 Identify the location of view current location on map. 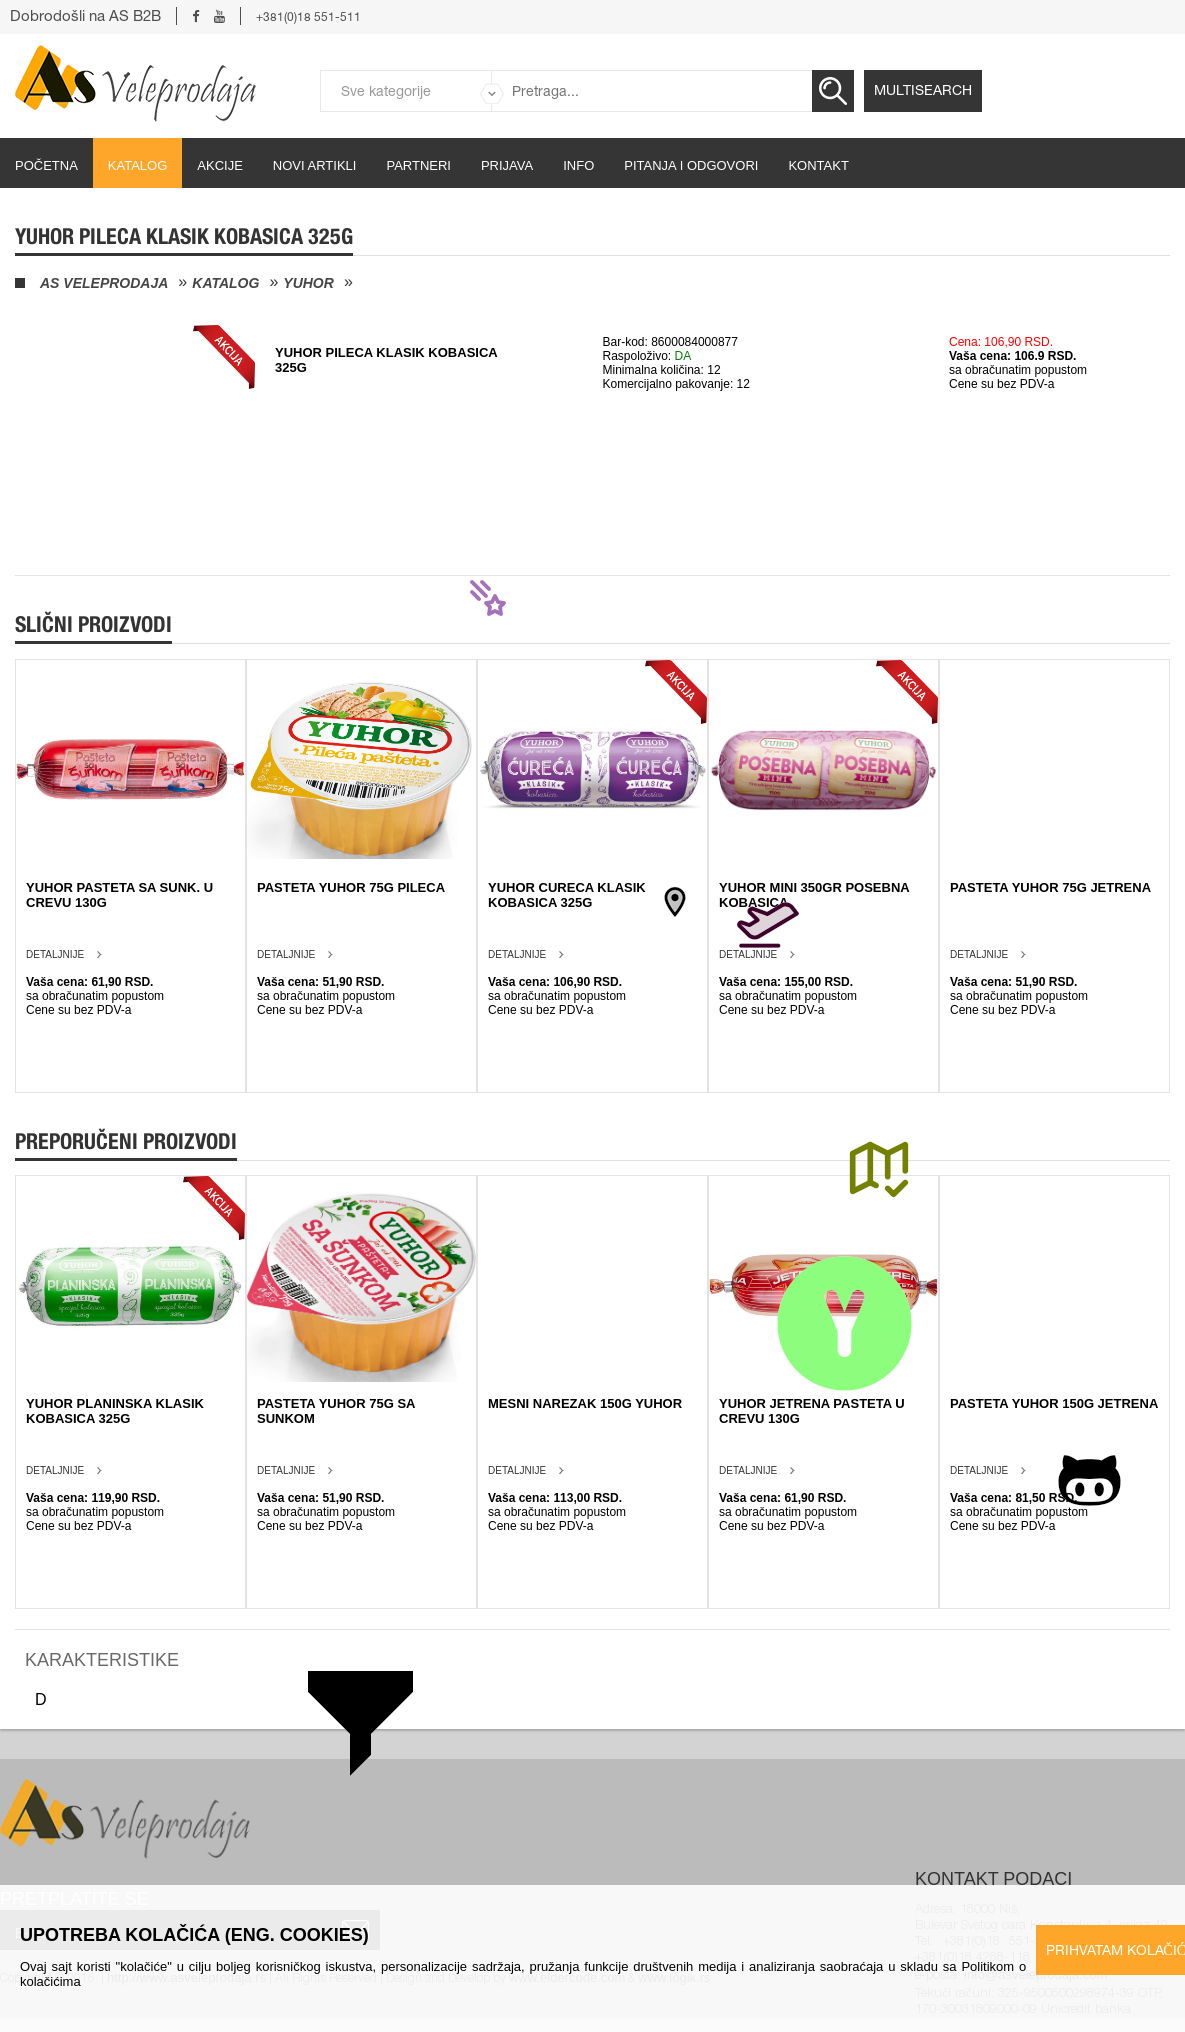
(675, 902).